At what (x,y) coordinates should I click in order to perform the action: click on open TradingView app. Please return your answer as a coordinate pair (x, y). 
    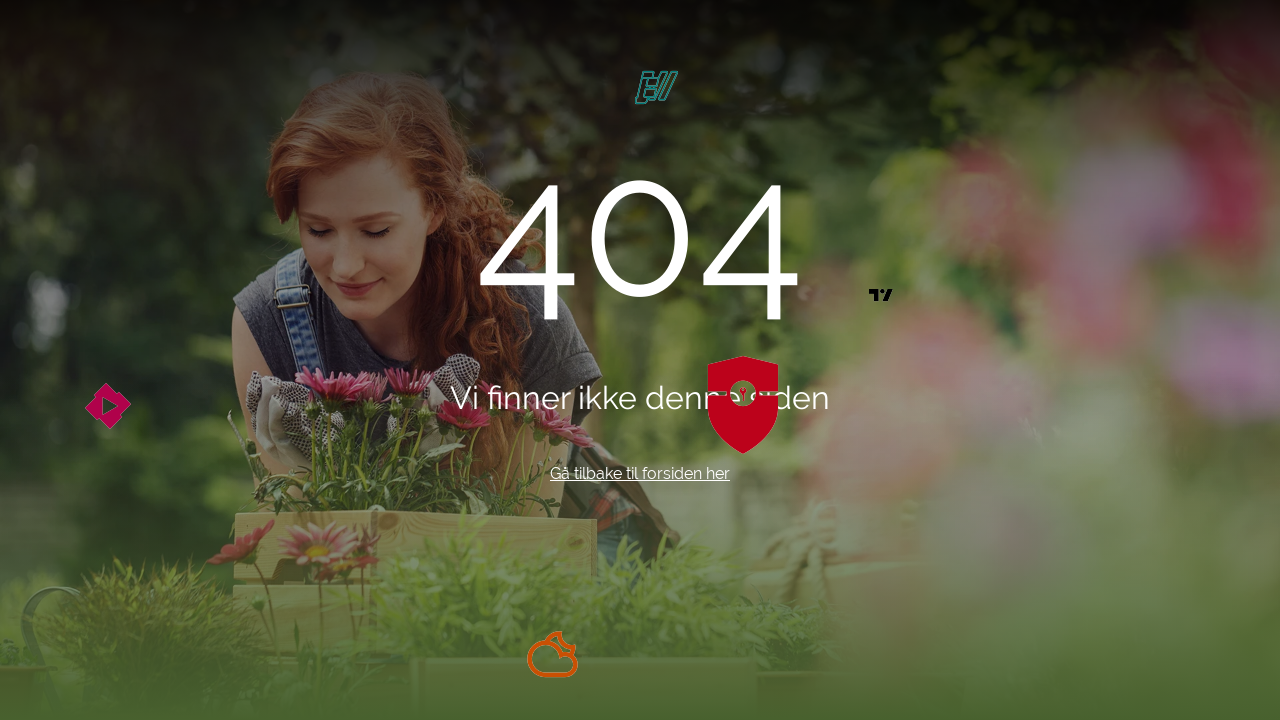
    Looking at the image, I should click on (881, 295).